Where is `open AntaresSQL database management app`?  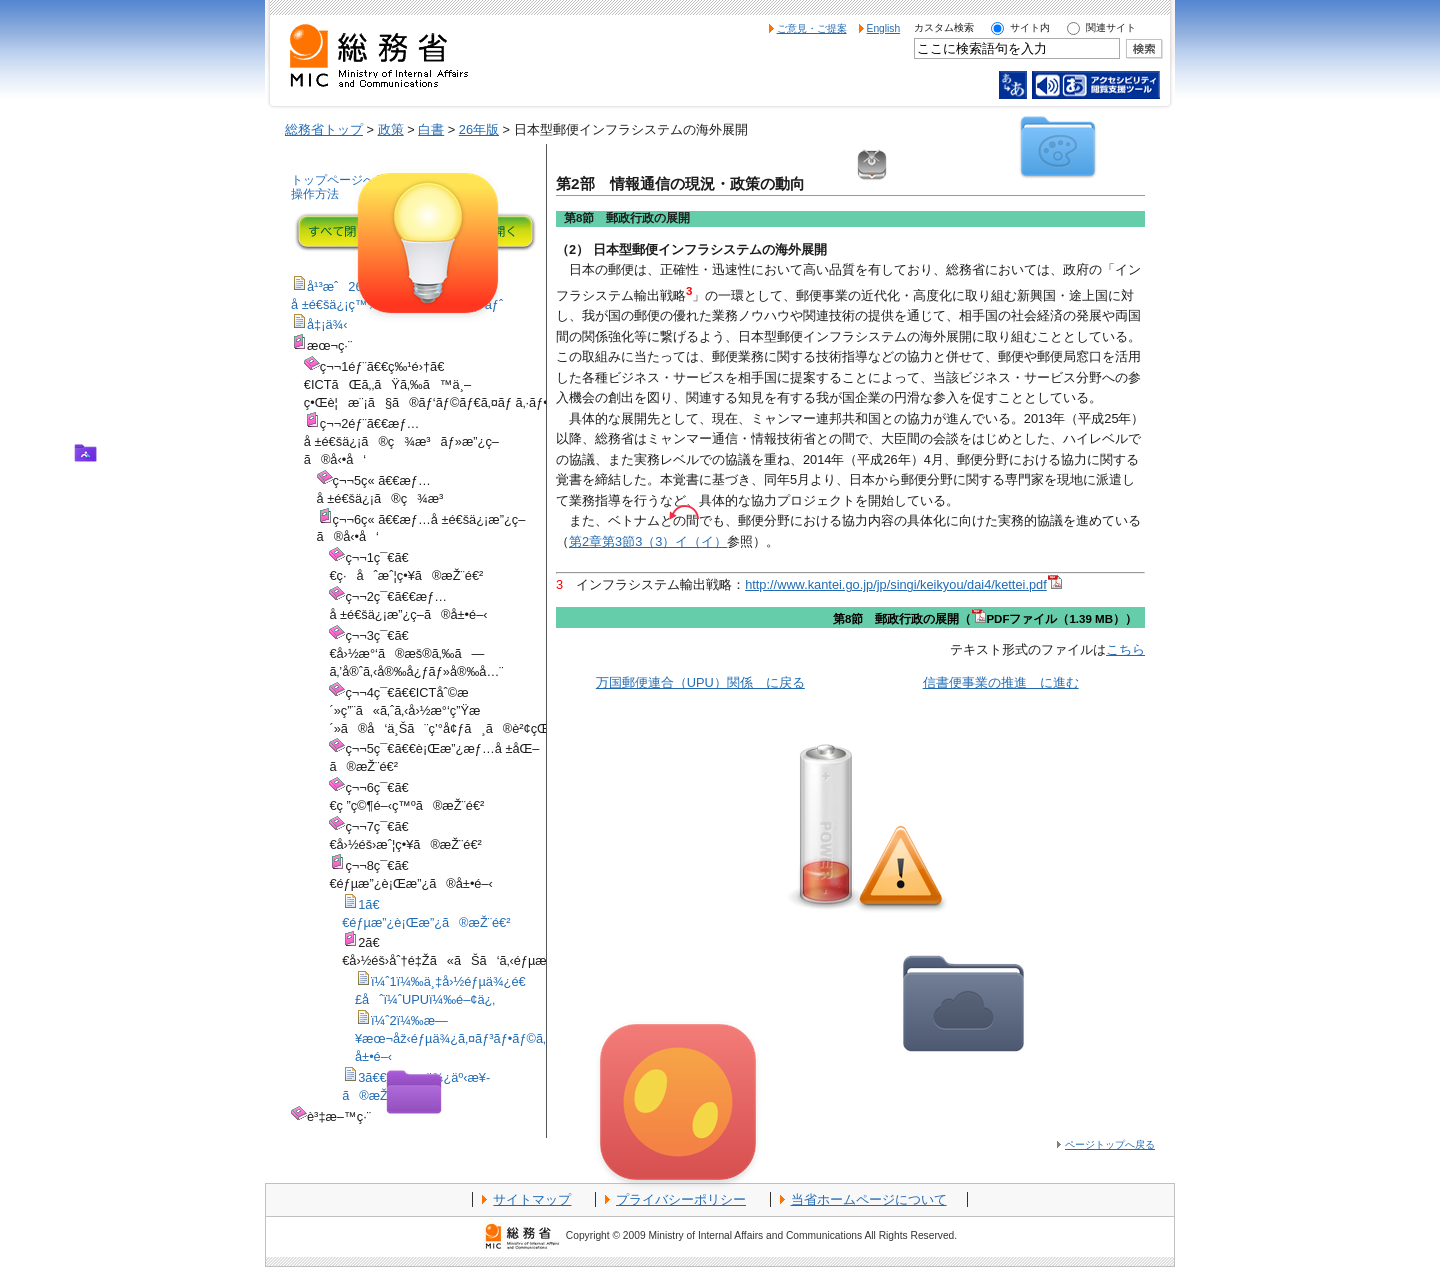
open AntaresSQL database management app is located at coordinates (678, 1102).